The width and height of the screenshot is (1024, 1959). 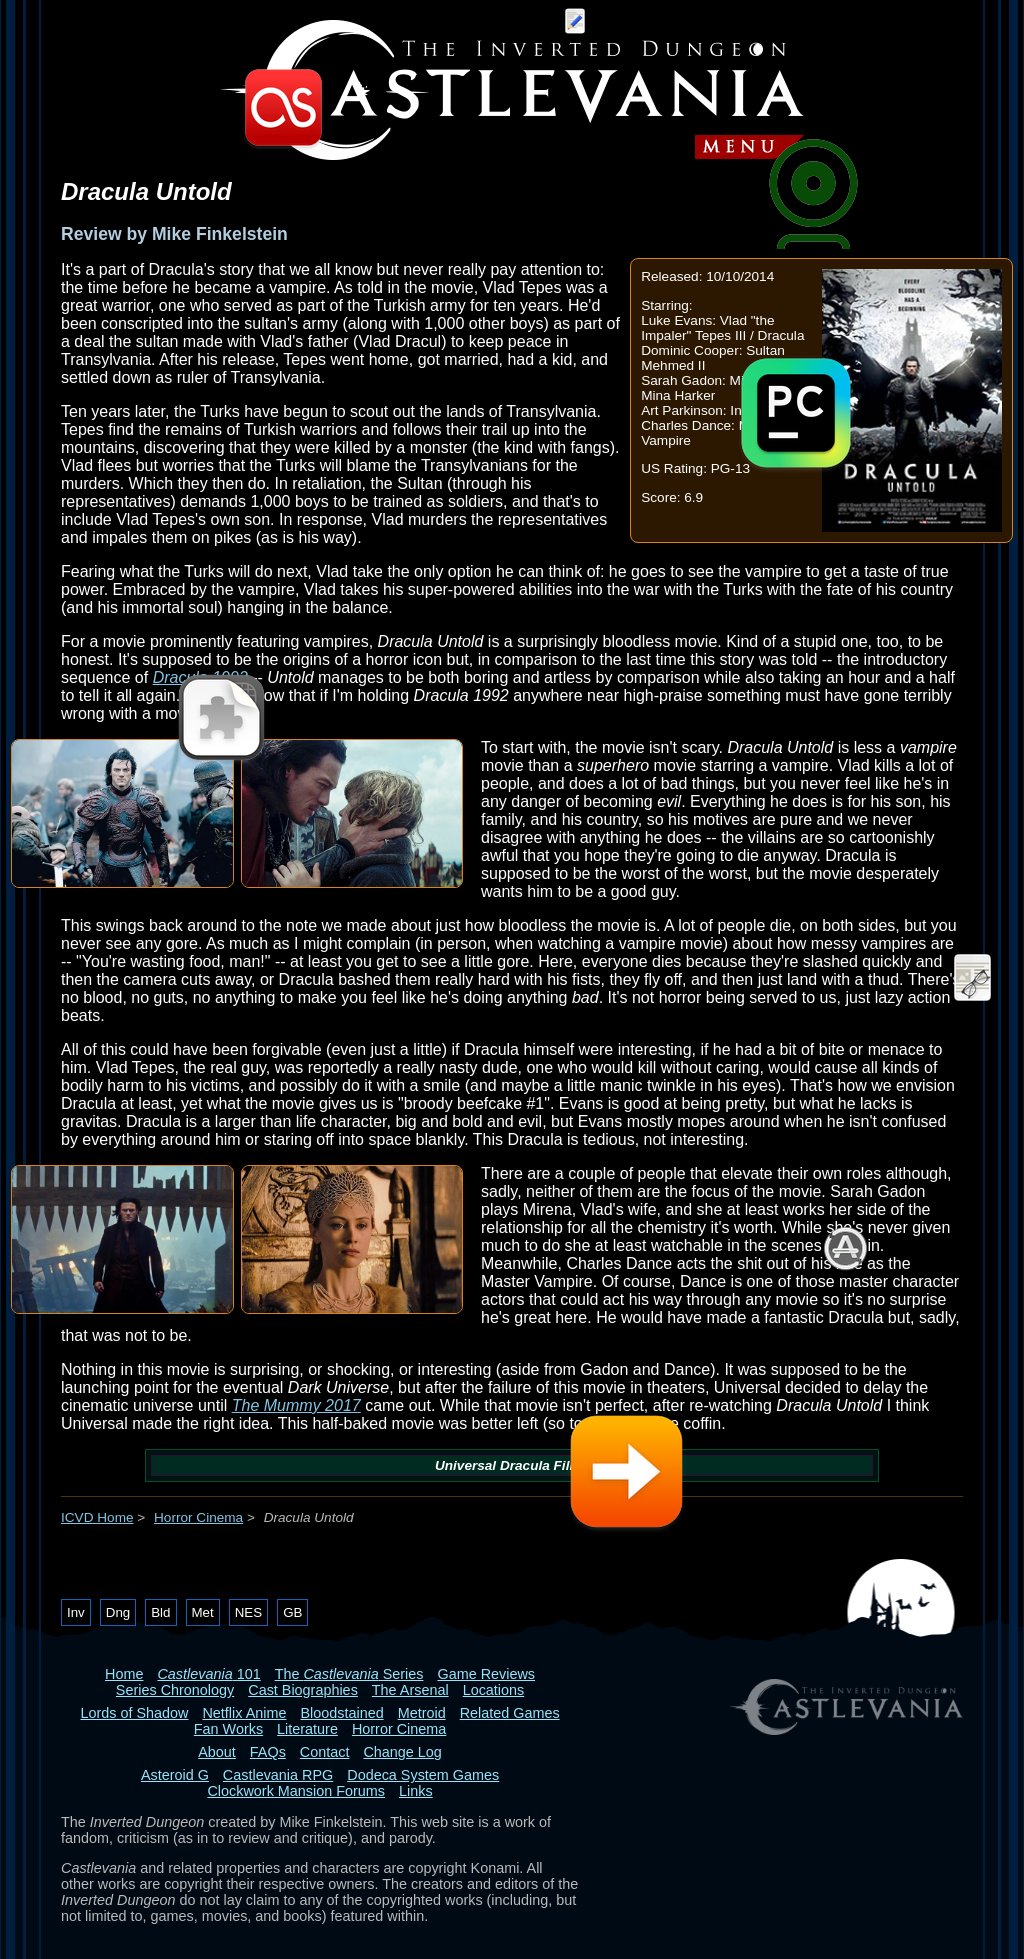 I want to click on open the Last.fm app, so click(x=283, y=107).